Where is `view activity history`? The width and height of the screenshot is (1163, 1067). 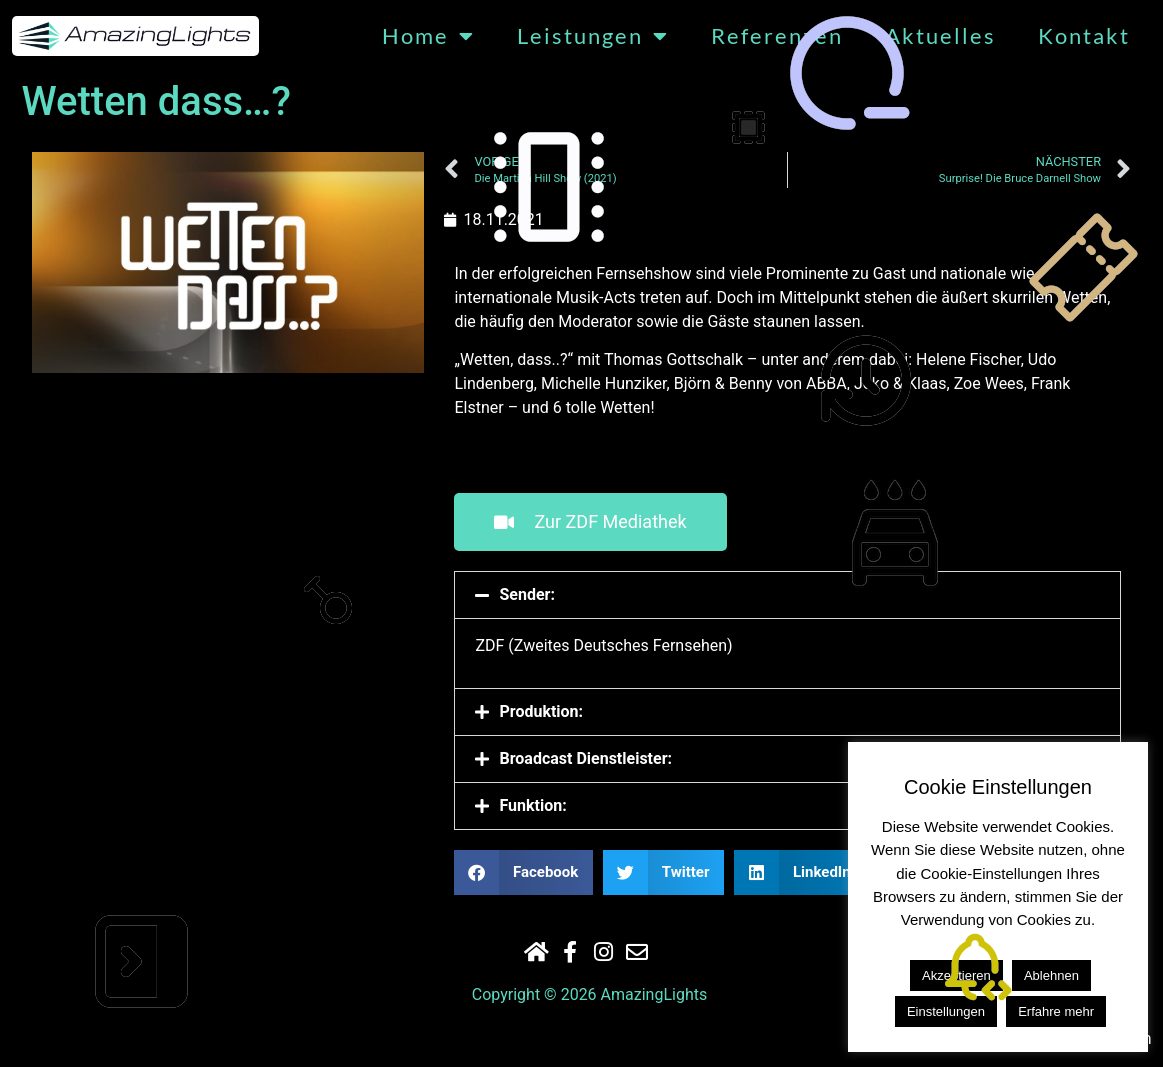 view activity history is located at coordinates (866, 381).